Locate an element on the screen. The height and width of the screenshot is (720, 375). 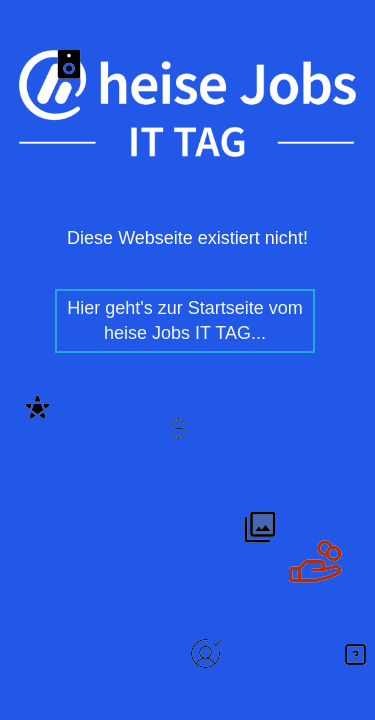
apply filters to images or photos is located at coordinates (260, 527).